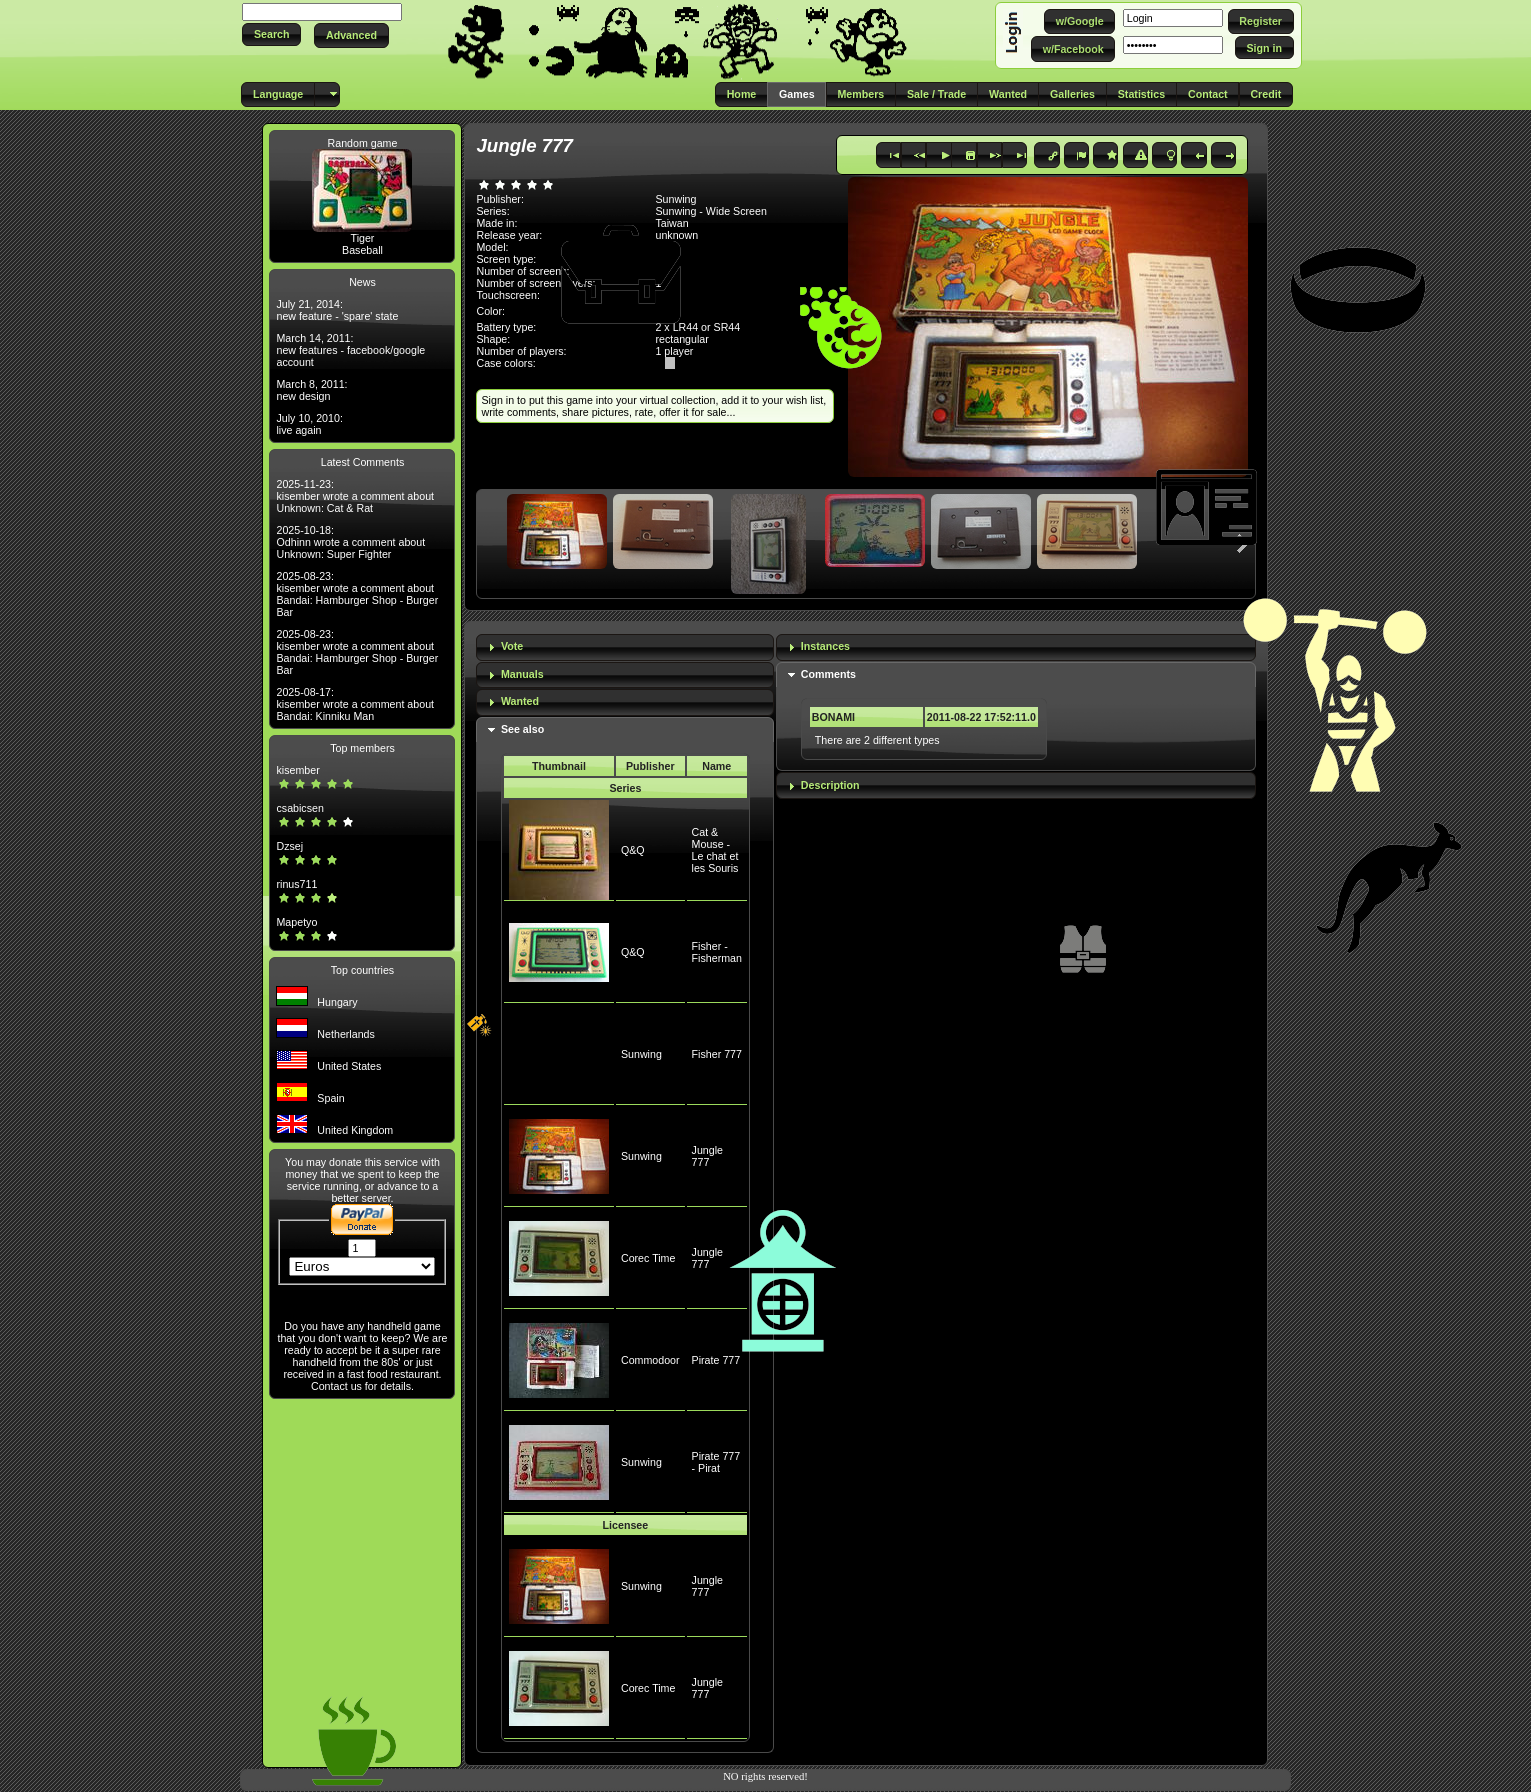 The height and width of the screenshot is (1792, 1531). Describe the element at coordinates (1083, 949) in the screenshot. I see `access safety equipment or gear settings` at that location.